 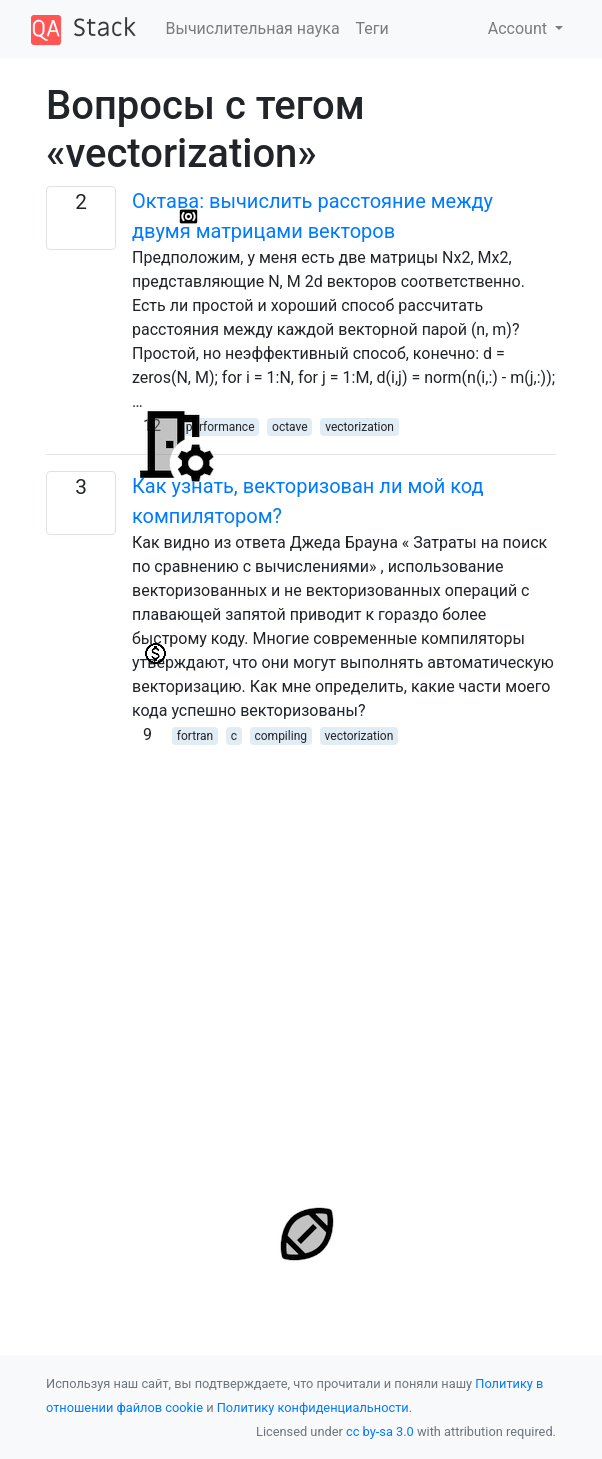 What do you see at coordinates (155, 653) in the screenshot?
I see `view earnings or account balance` at bounding box center [155, 653].